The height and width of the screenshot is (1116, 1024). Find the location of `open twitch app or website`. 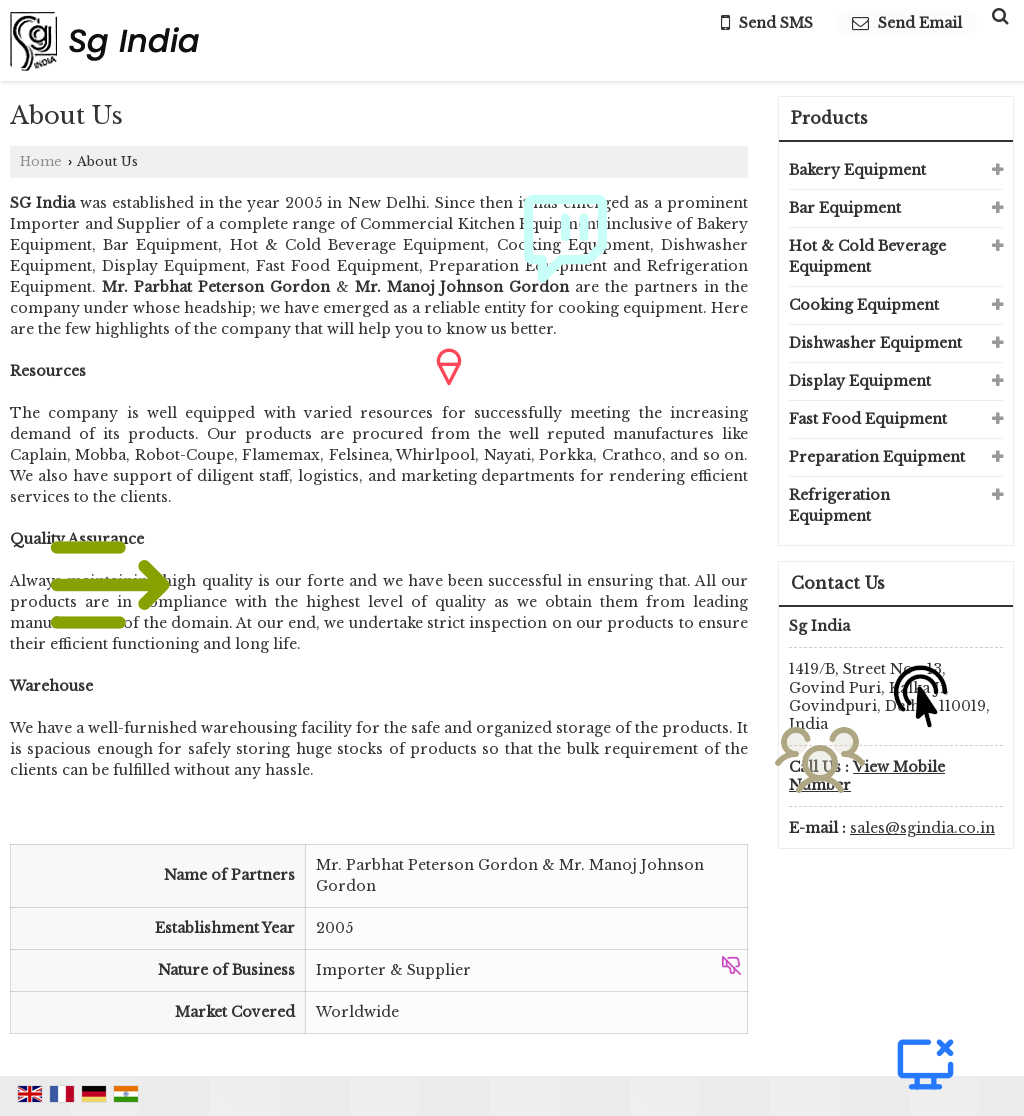

open twitch app or website is located at coordinates (565, 236).